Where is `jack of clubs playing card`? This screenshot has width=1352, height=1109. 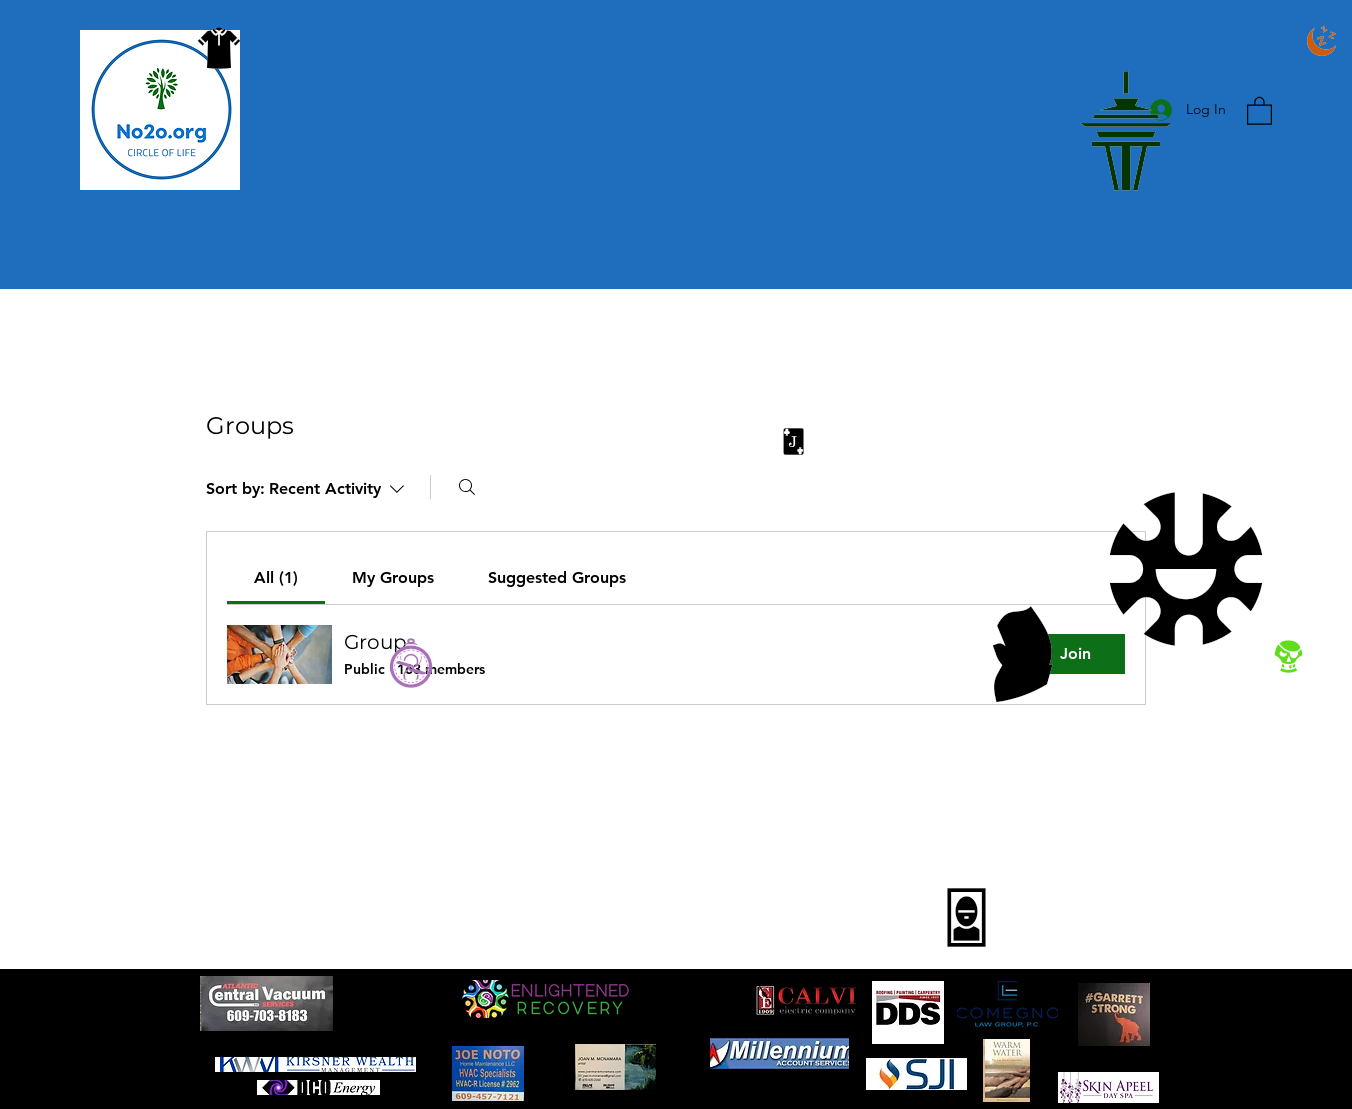
jack of clubs playing card is located at coordinates (793, 441).